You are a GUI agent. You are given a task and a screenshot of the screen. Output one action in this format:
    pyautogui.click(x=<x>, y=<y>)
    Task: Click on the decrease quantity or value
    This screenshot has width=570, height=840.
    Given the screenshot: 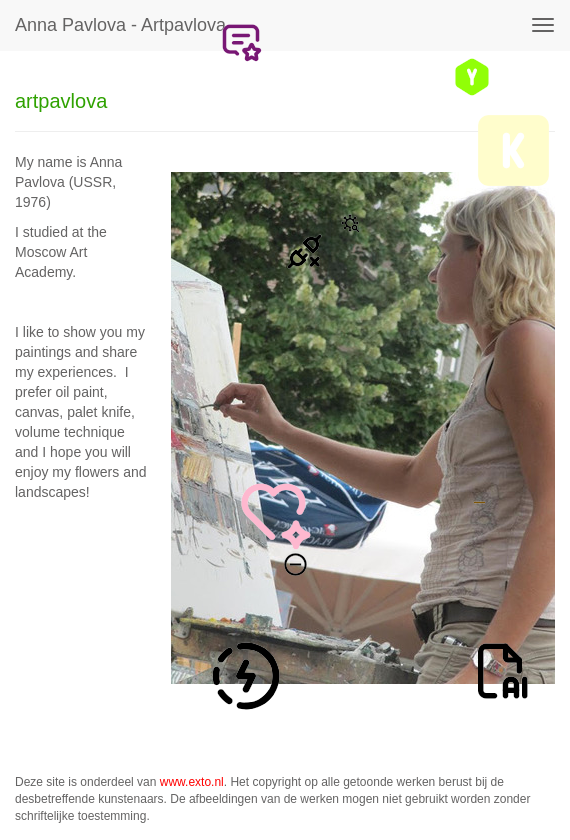 What is the action you would take?
    pyautogui.click(x=479, y=502)
    